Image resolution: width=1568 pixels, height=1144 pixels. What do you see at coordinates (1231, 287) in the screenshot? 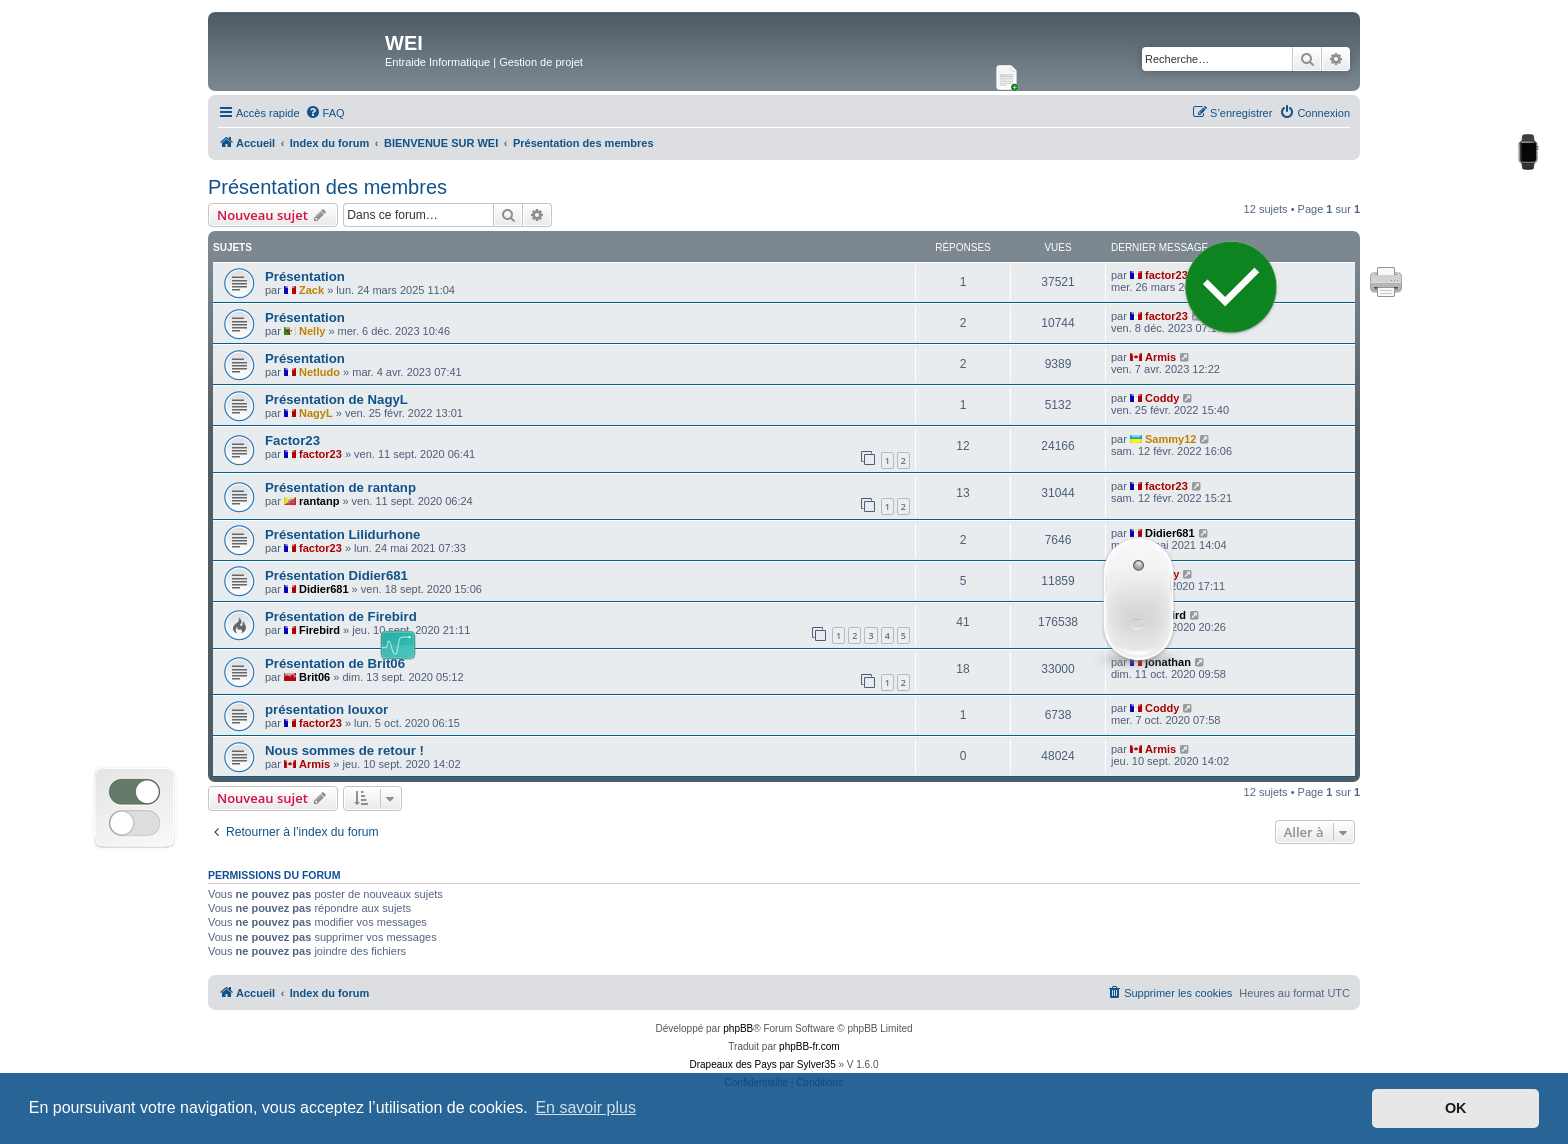
I see `indicates file has been successfully synced and shared` at bounding box center [1231, 287].